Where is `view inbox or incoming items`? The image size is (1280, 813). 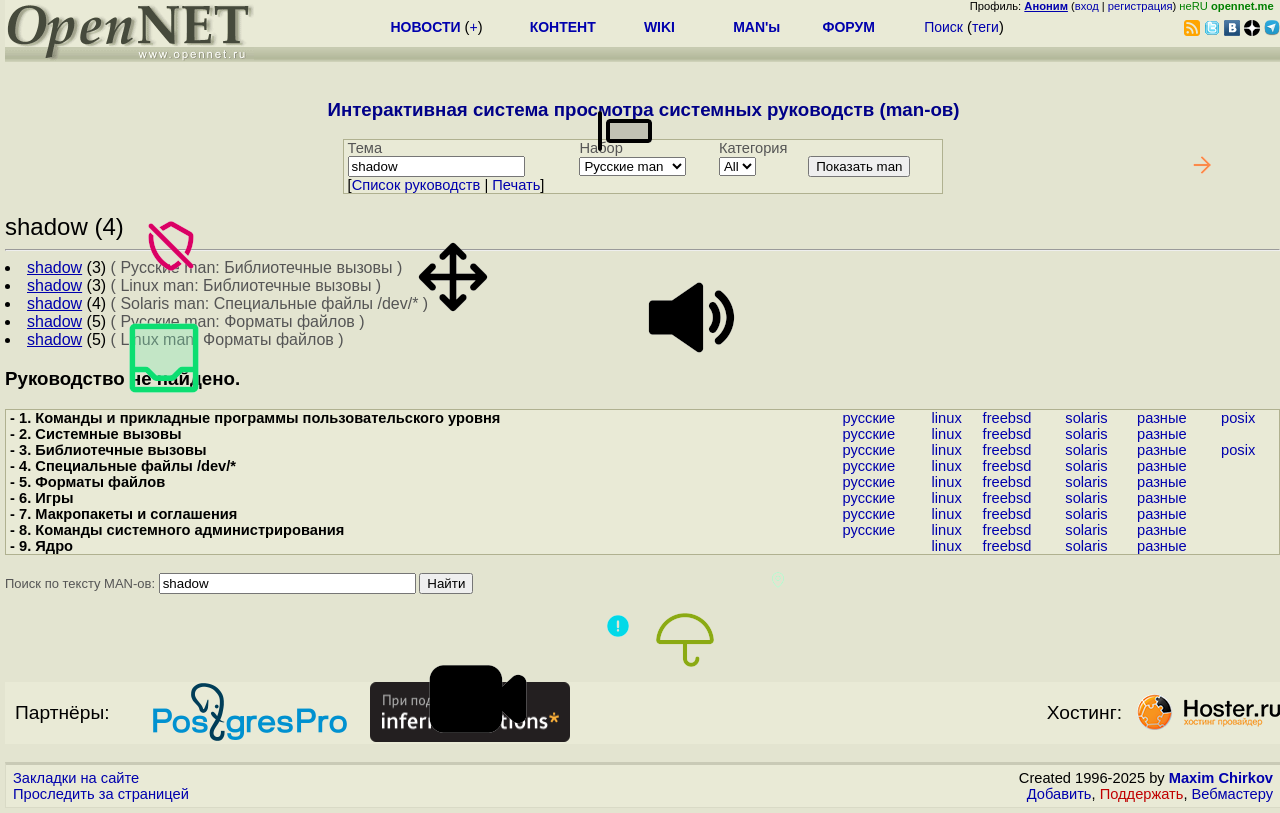
view inbox or incoming items is located at coordinates (164, 358).